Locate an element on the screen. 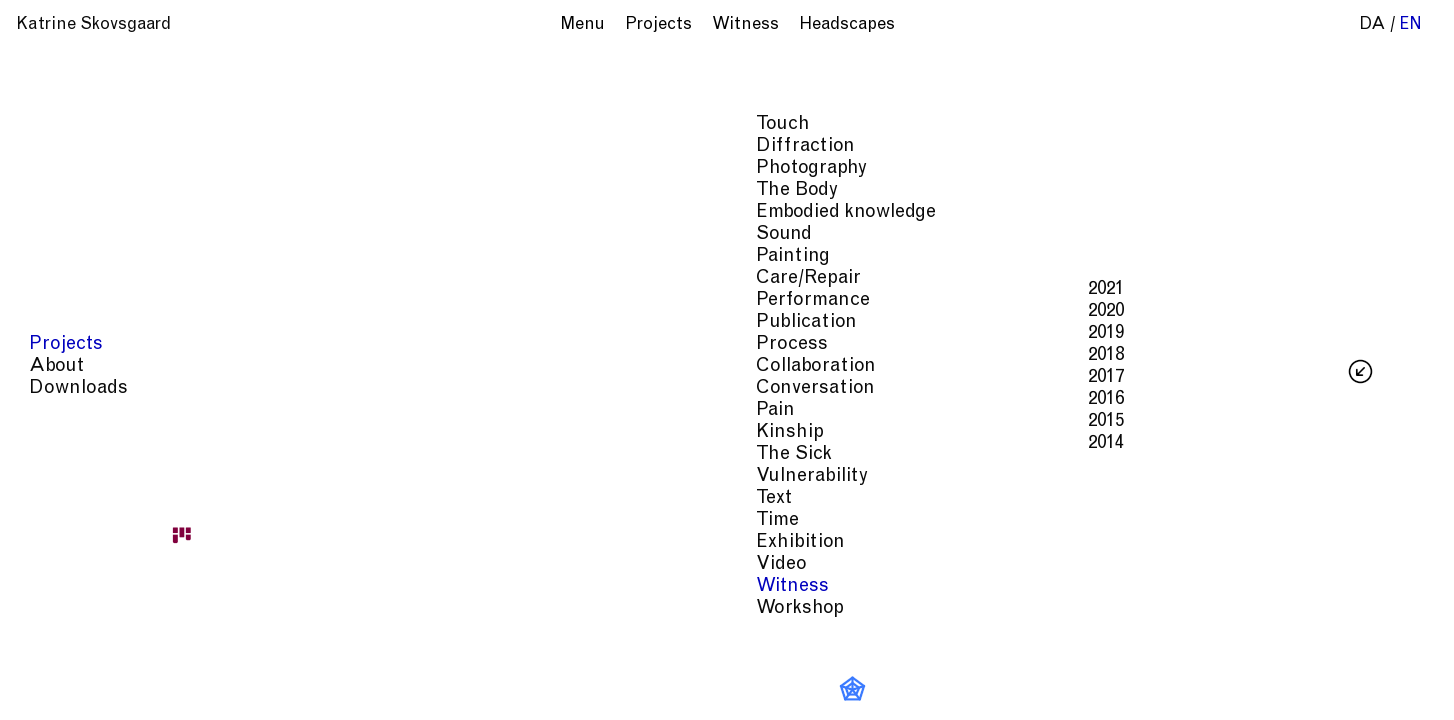 The height and width of the screenshot is (720, 1454). view radar chart analytics is located at coordinates (852, 688).